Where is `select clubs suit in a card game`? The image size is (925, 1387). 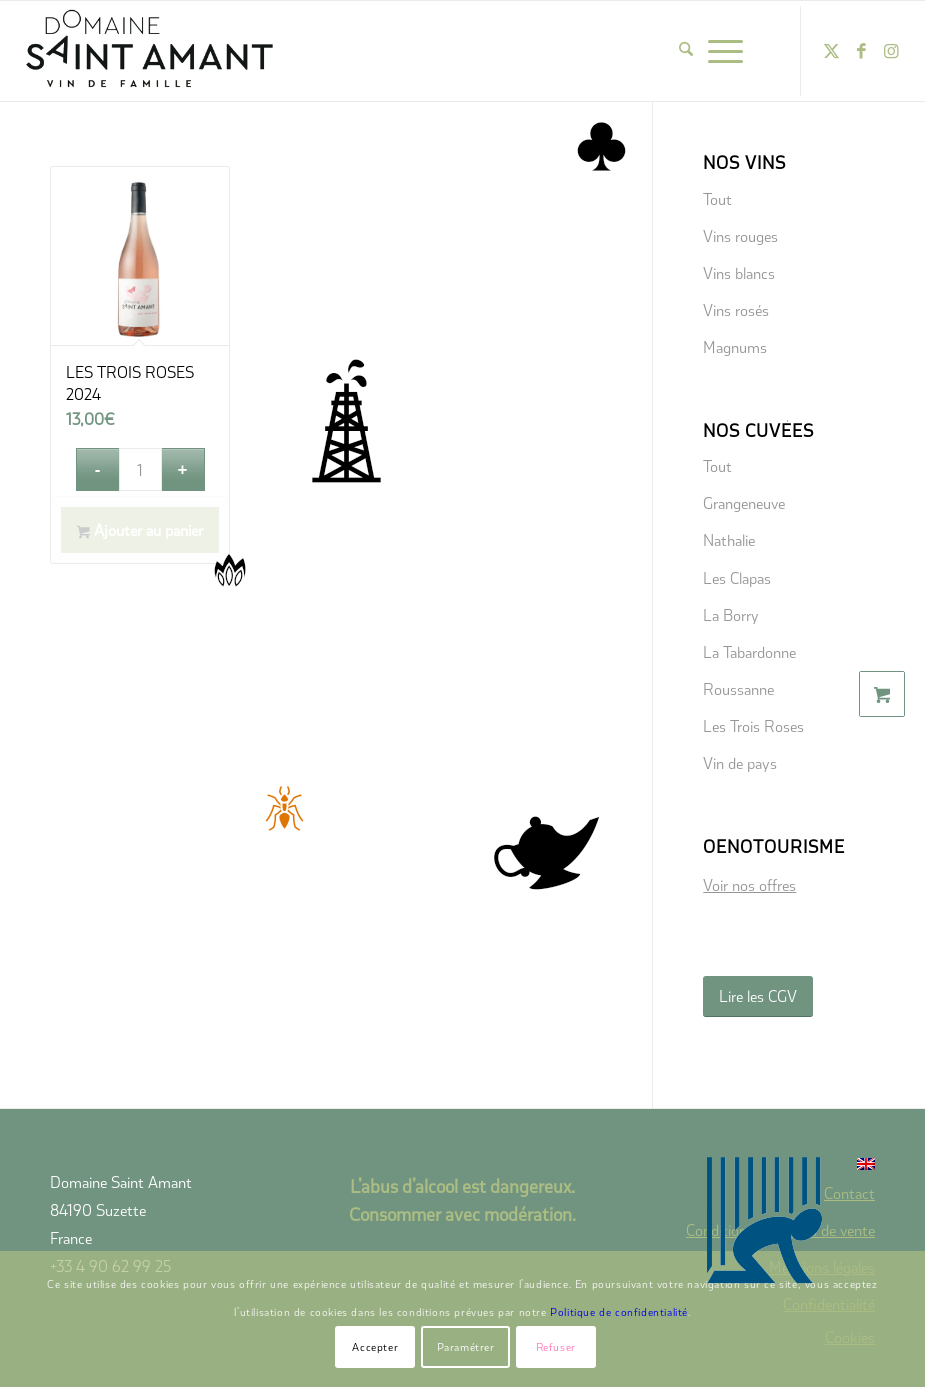 select clubs suit in a card game is located at coordinates (601, 146).